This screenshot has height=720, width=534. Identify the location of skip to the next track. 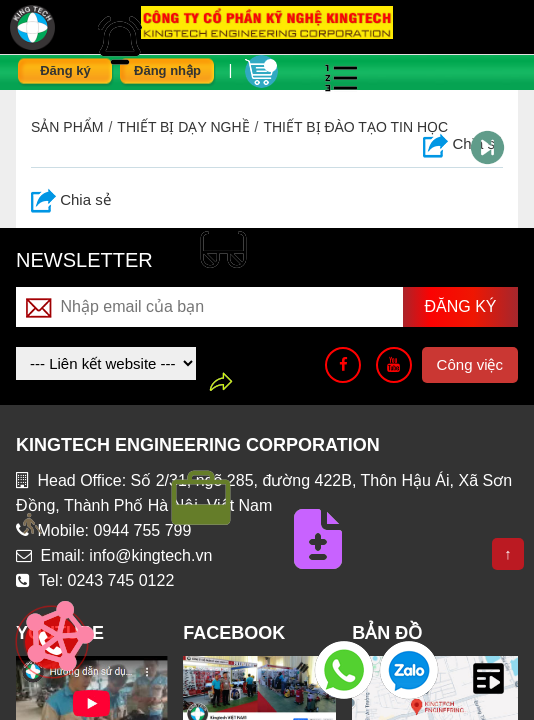
(487, 147).